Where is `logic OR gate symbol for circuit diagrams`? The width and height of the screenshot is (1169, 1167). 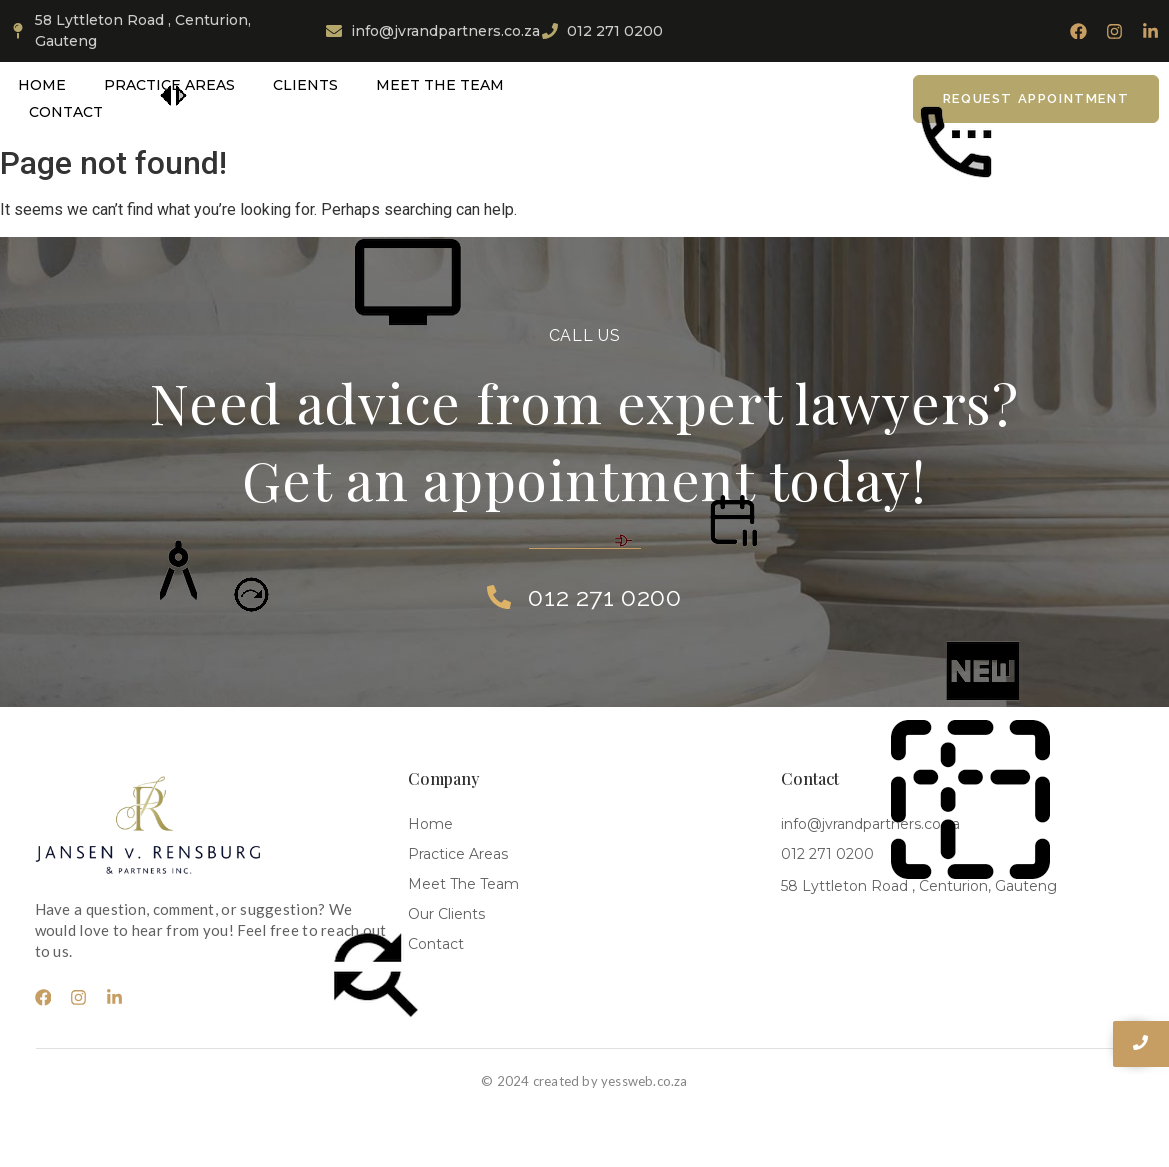
logic OR gate symbol for circuit diagrams is located at coordinates (623, 540).